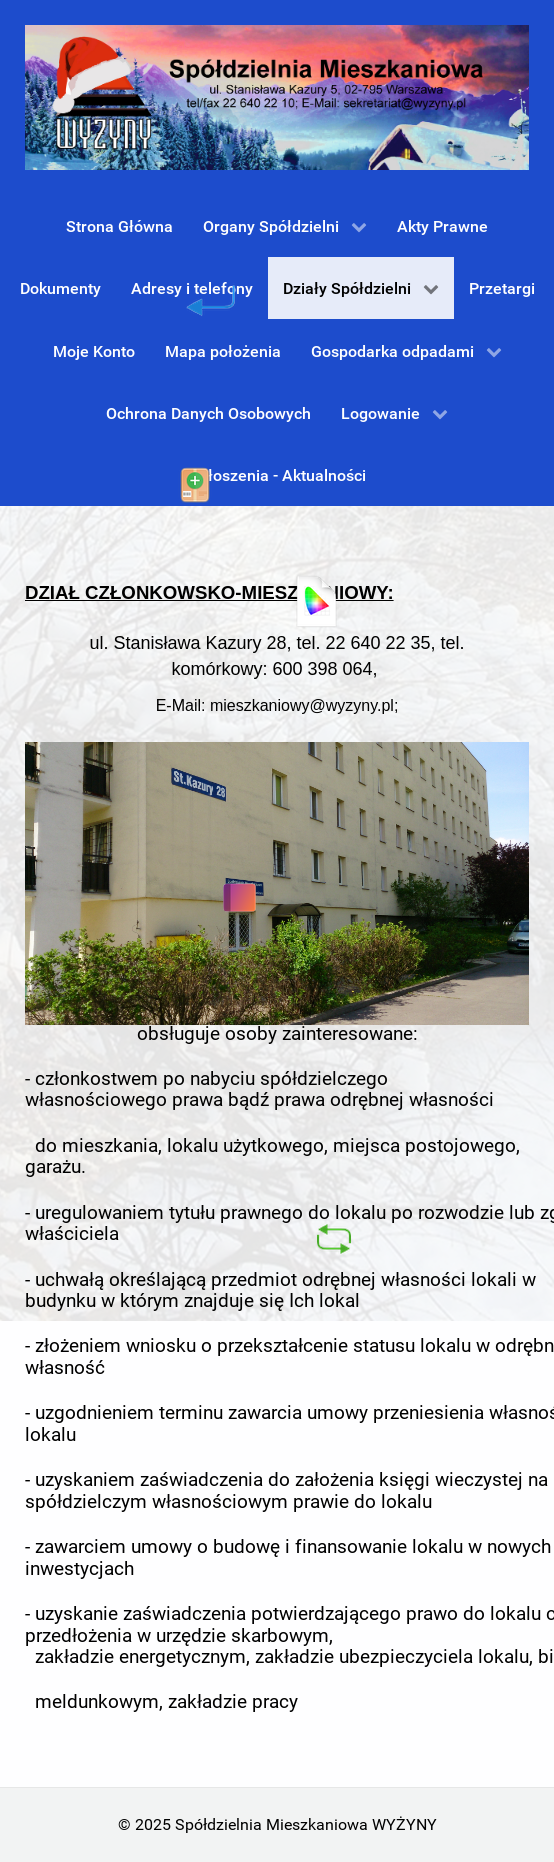 This screenshot has width=554, height=1862. I want to click on access the desktop folder, so click(239, 896).